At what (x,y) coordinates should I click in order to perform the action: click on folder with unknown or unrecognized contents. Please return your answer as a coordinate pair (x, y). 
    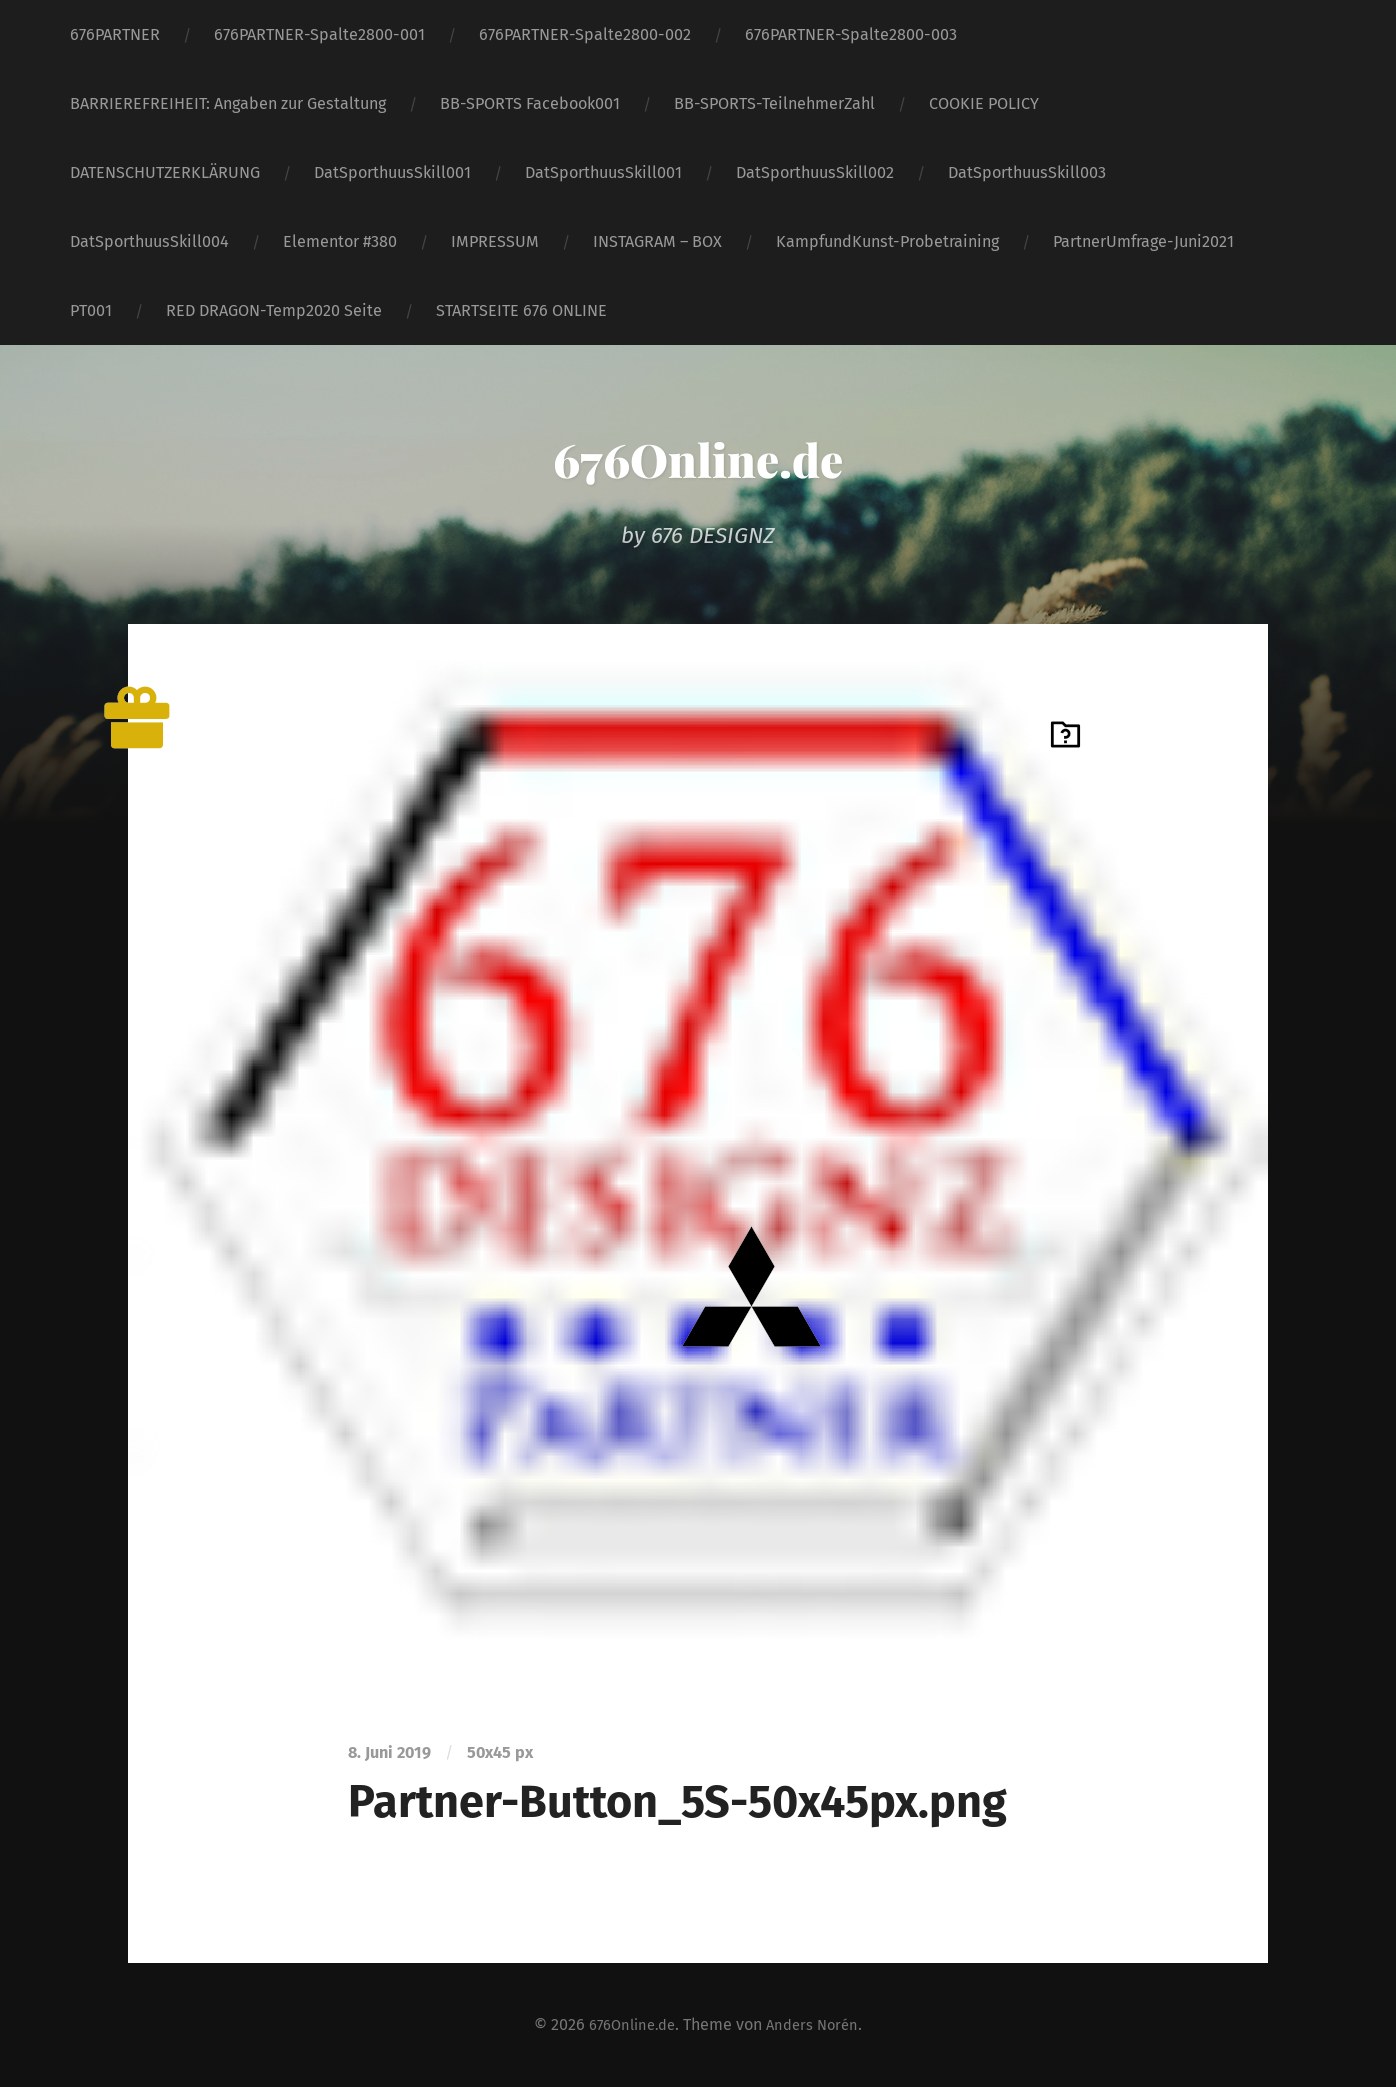
    Looking at the image, I should click on (1065, 734).